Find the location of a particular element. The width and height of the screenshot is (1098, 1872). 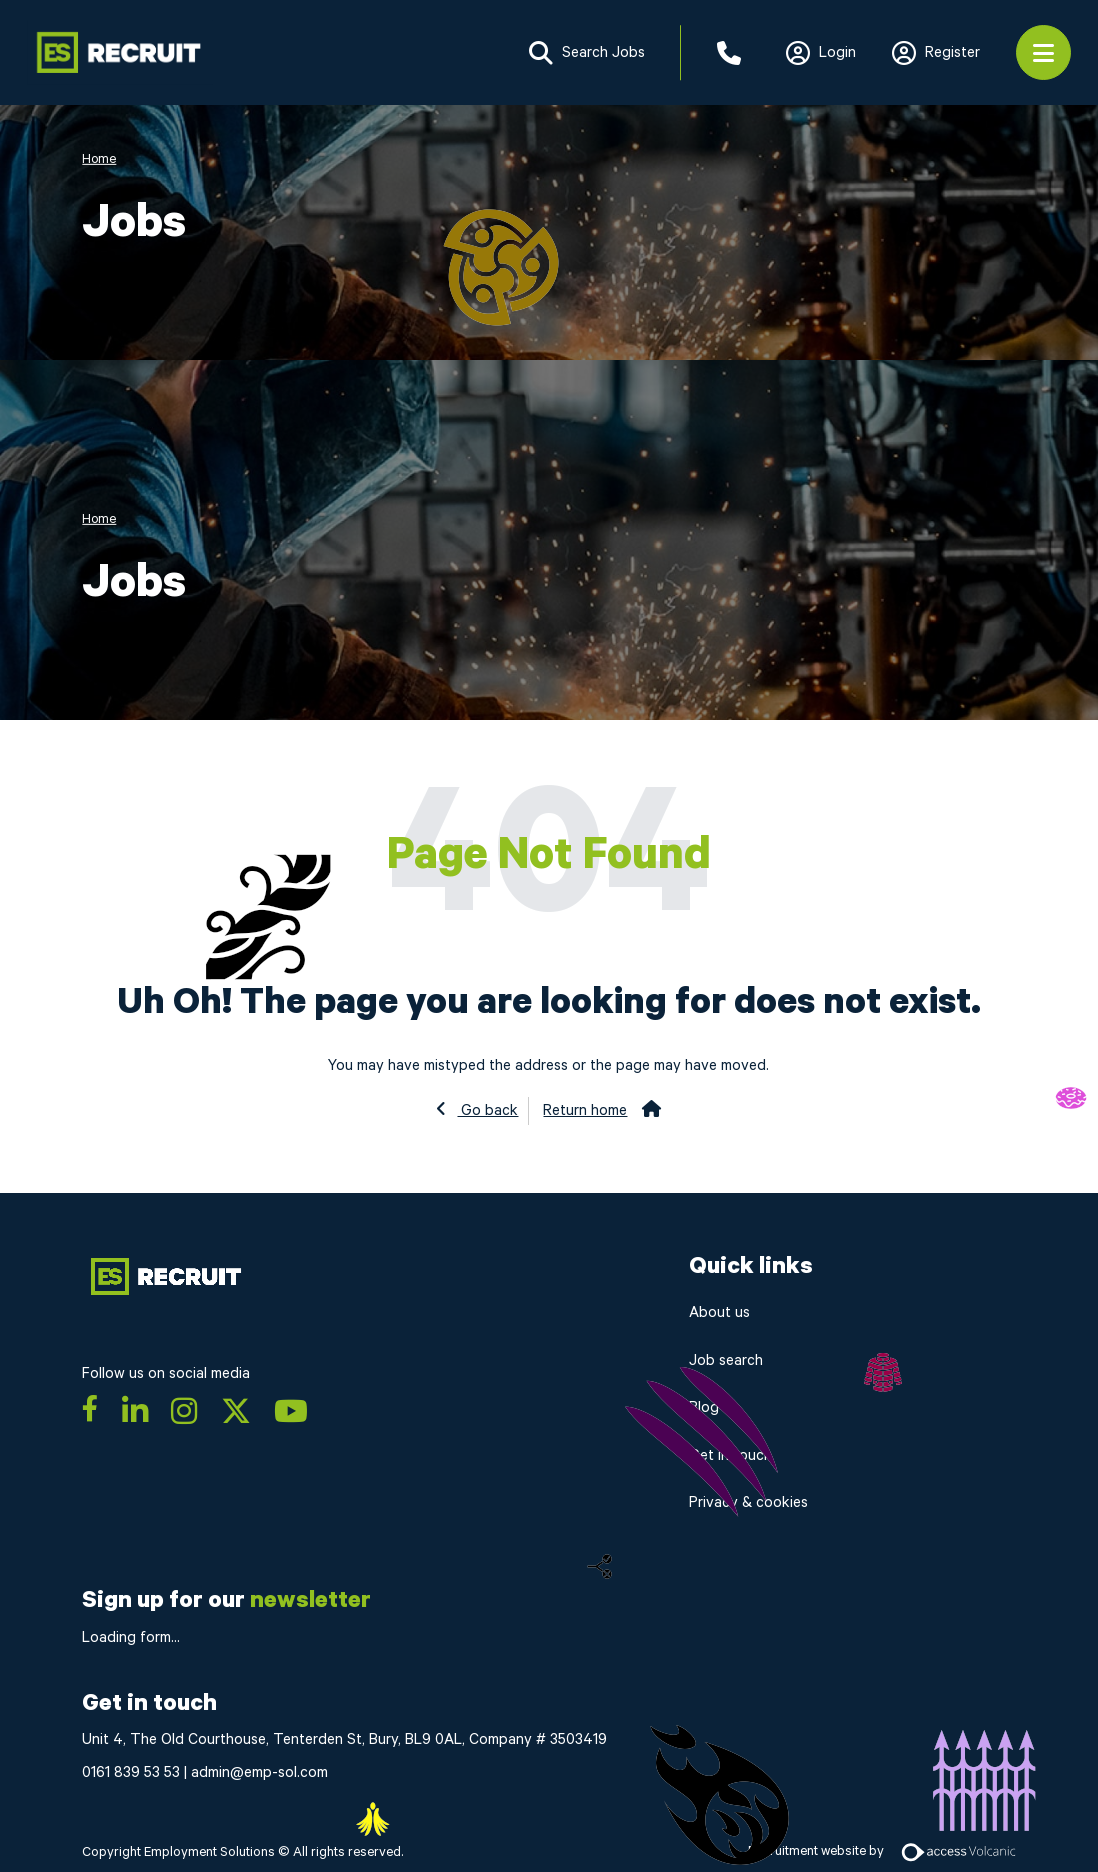

select winter jacket or outerwear item is located at coordinates (883, 1372).